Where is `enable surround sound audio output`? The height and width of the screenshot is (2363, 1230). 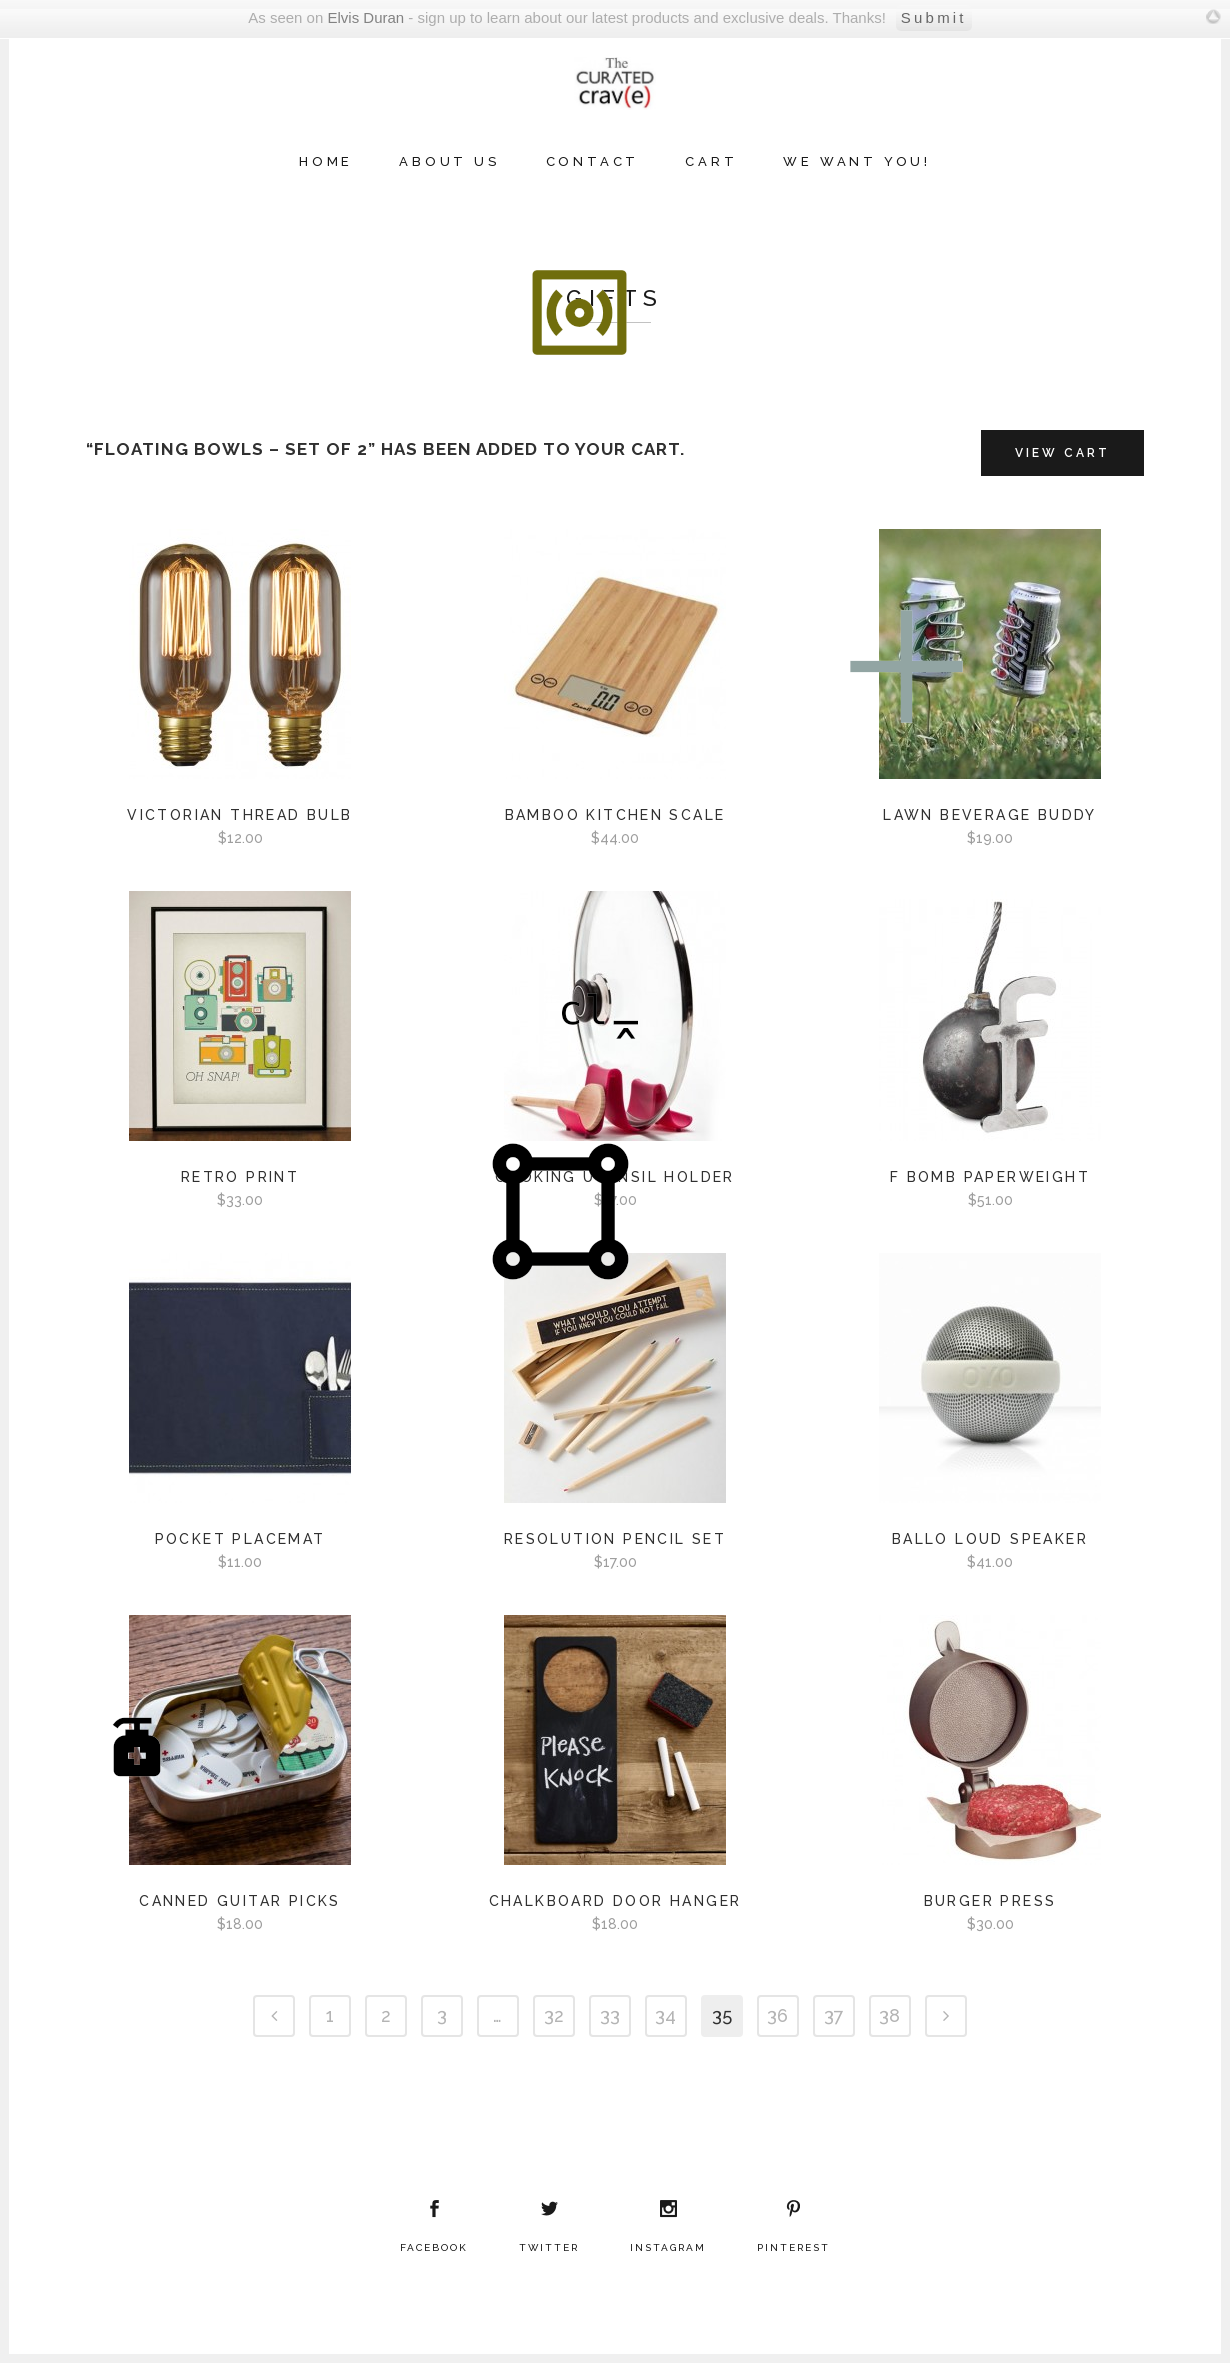
enable surround sound audio output is located at coordinates (579, 312).